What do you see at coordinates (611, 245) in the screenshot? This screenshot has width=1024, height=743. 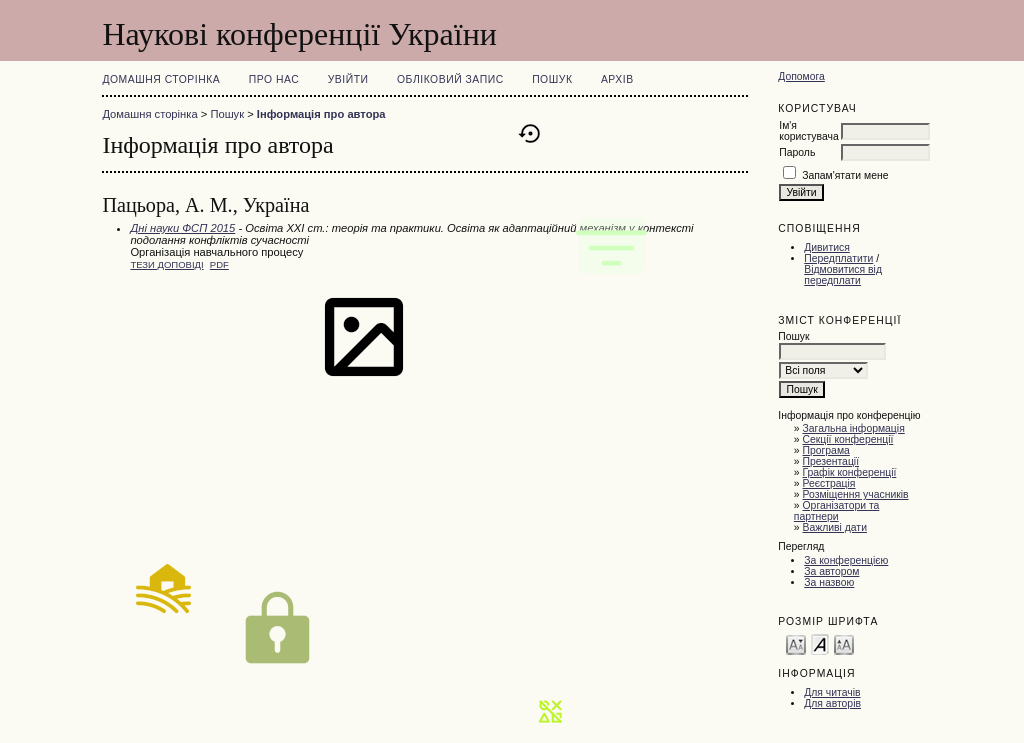 I see `filter or sort list content` at bounding box center [611, 245].